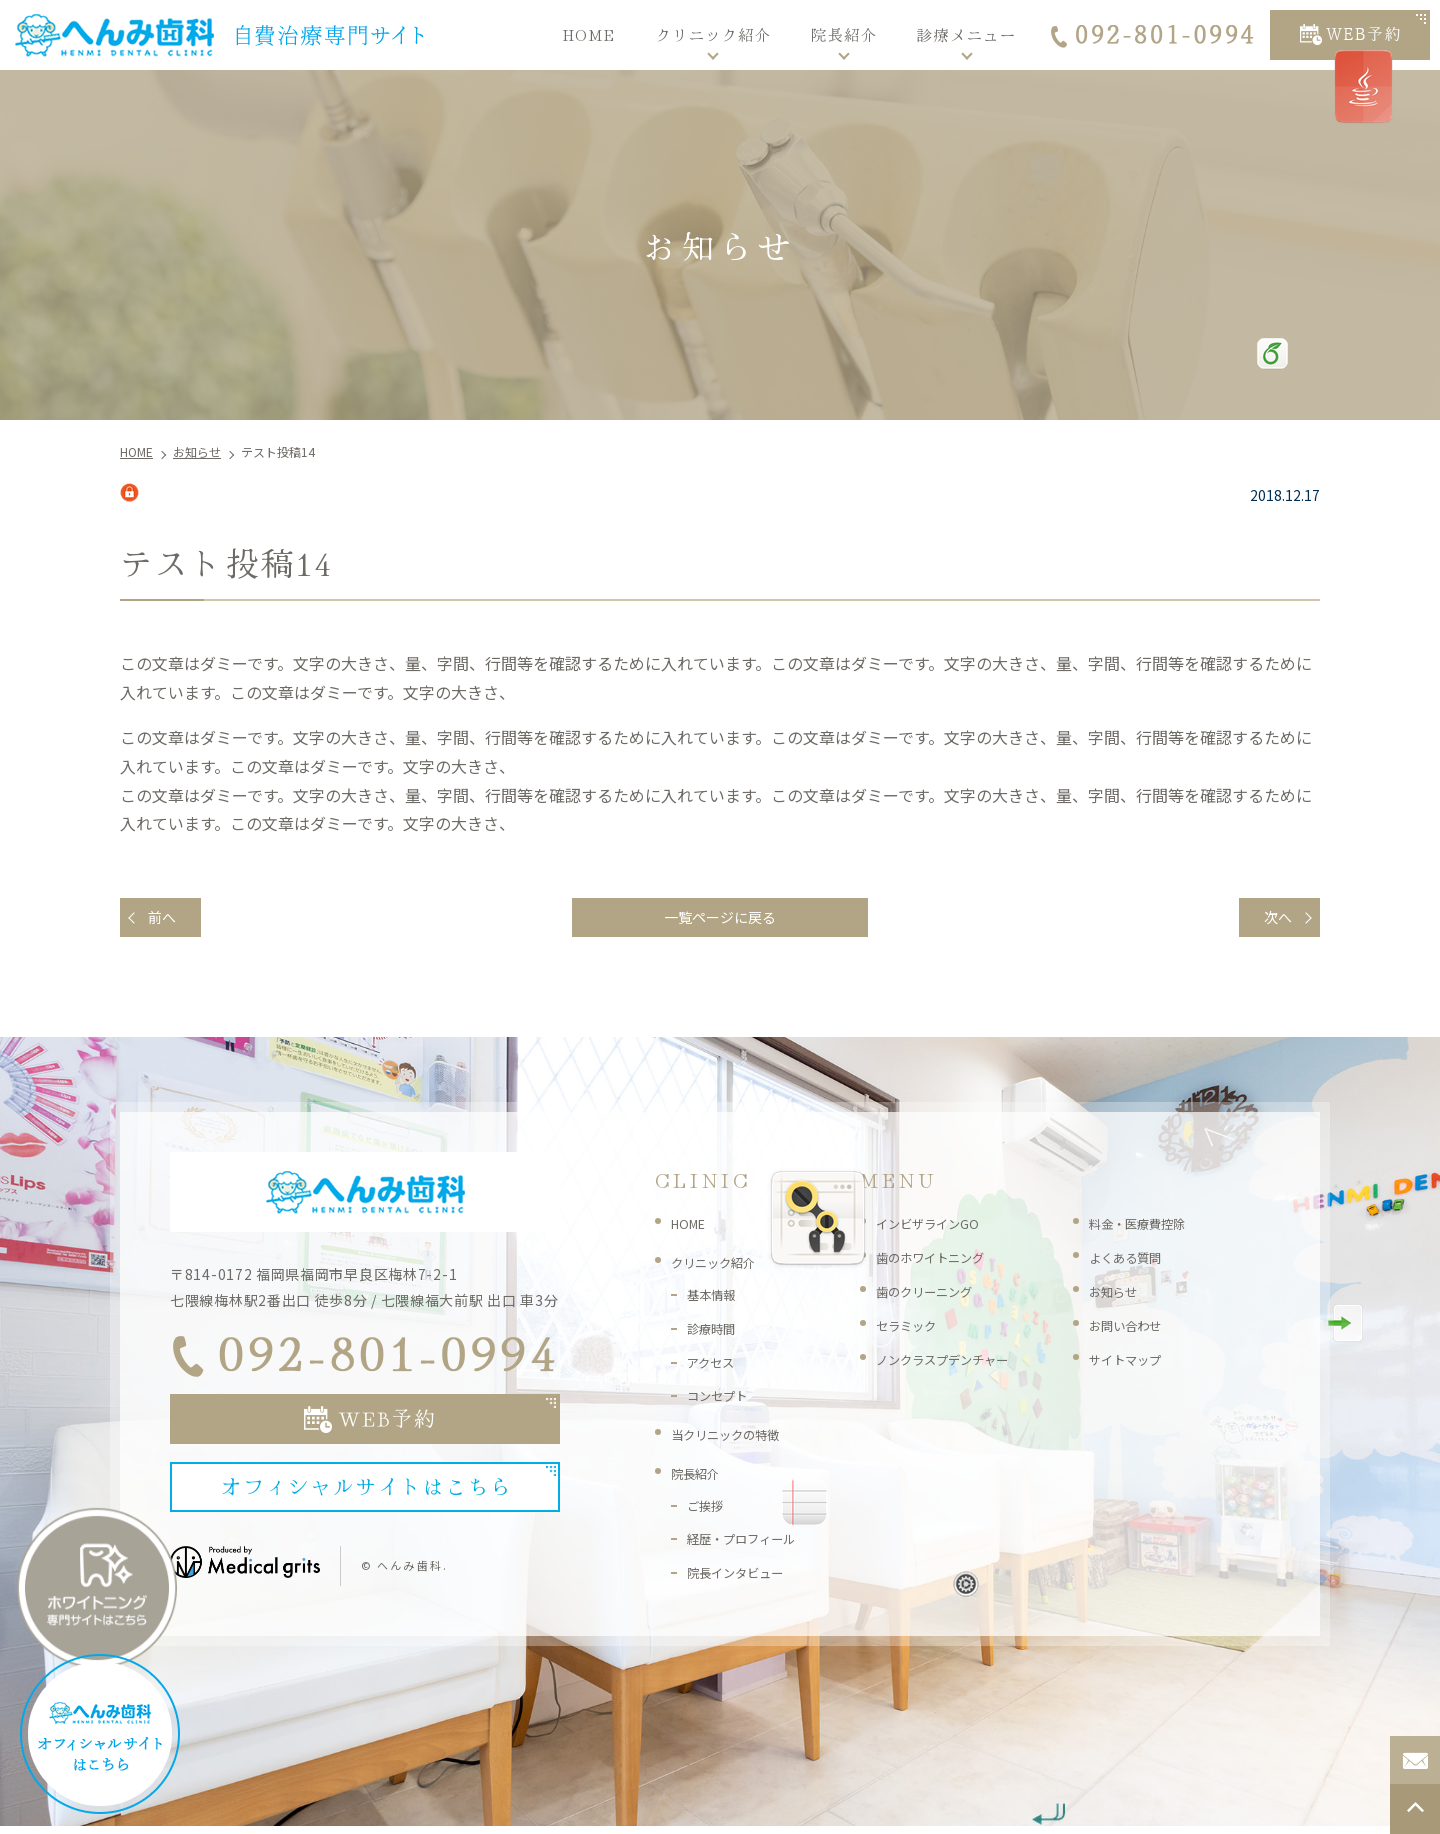 The height and width of the screenshot is (1834, 1440). What do you see at coordinates (818, 1218) in the screenshot?
I see `open the builder app for development projects` at bounding box center [818, 1218].